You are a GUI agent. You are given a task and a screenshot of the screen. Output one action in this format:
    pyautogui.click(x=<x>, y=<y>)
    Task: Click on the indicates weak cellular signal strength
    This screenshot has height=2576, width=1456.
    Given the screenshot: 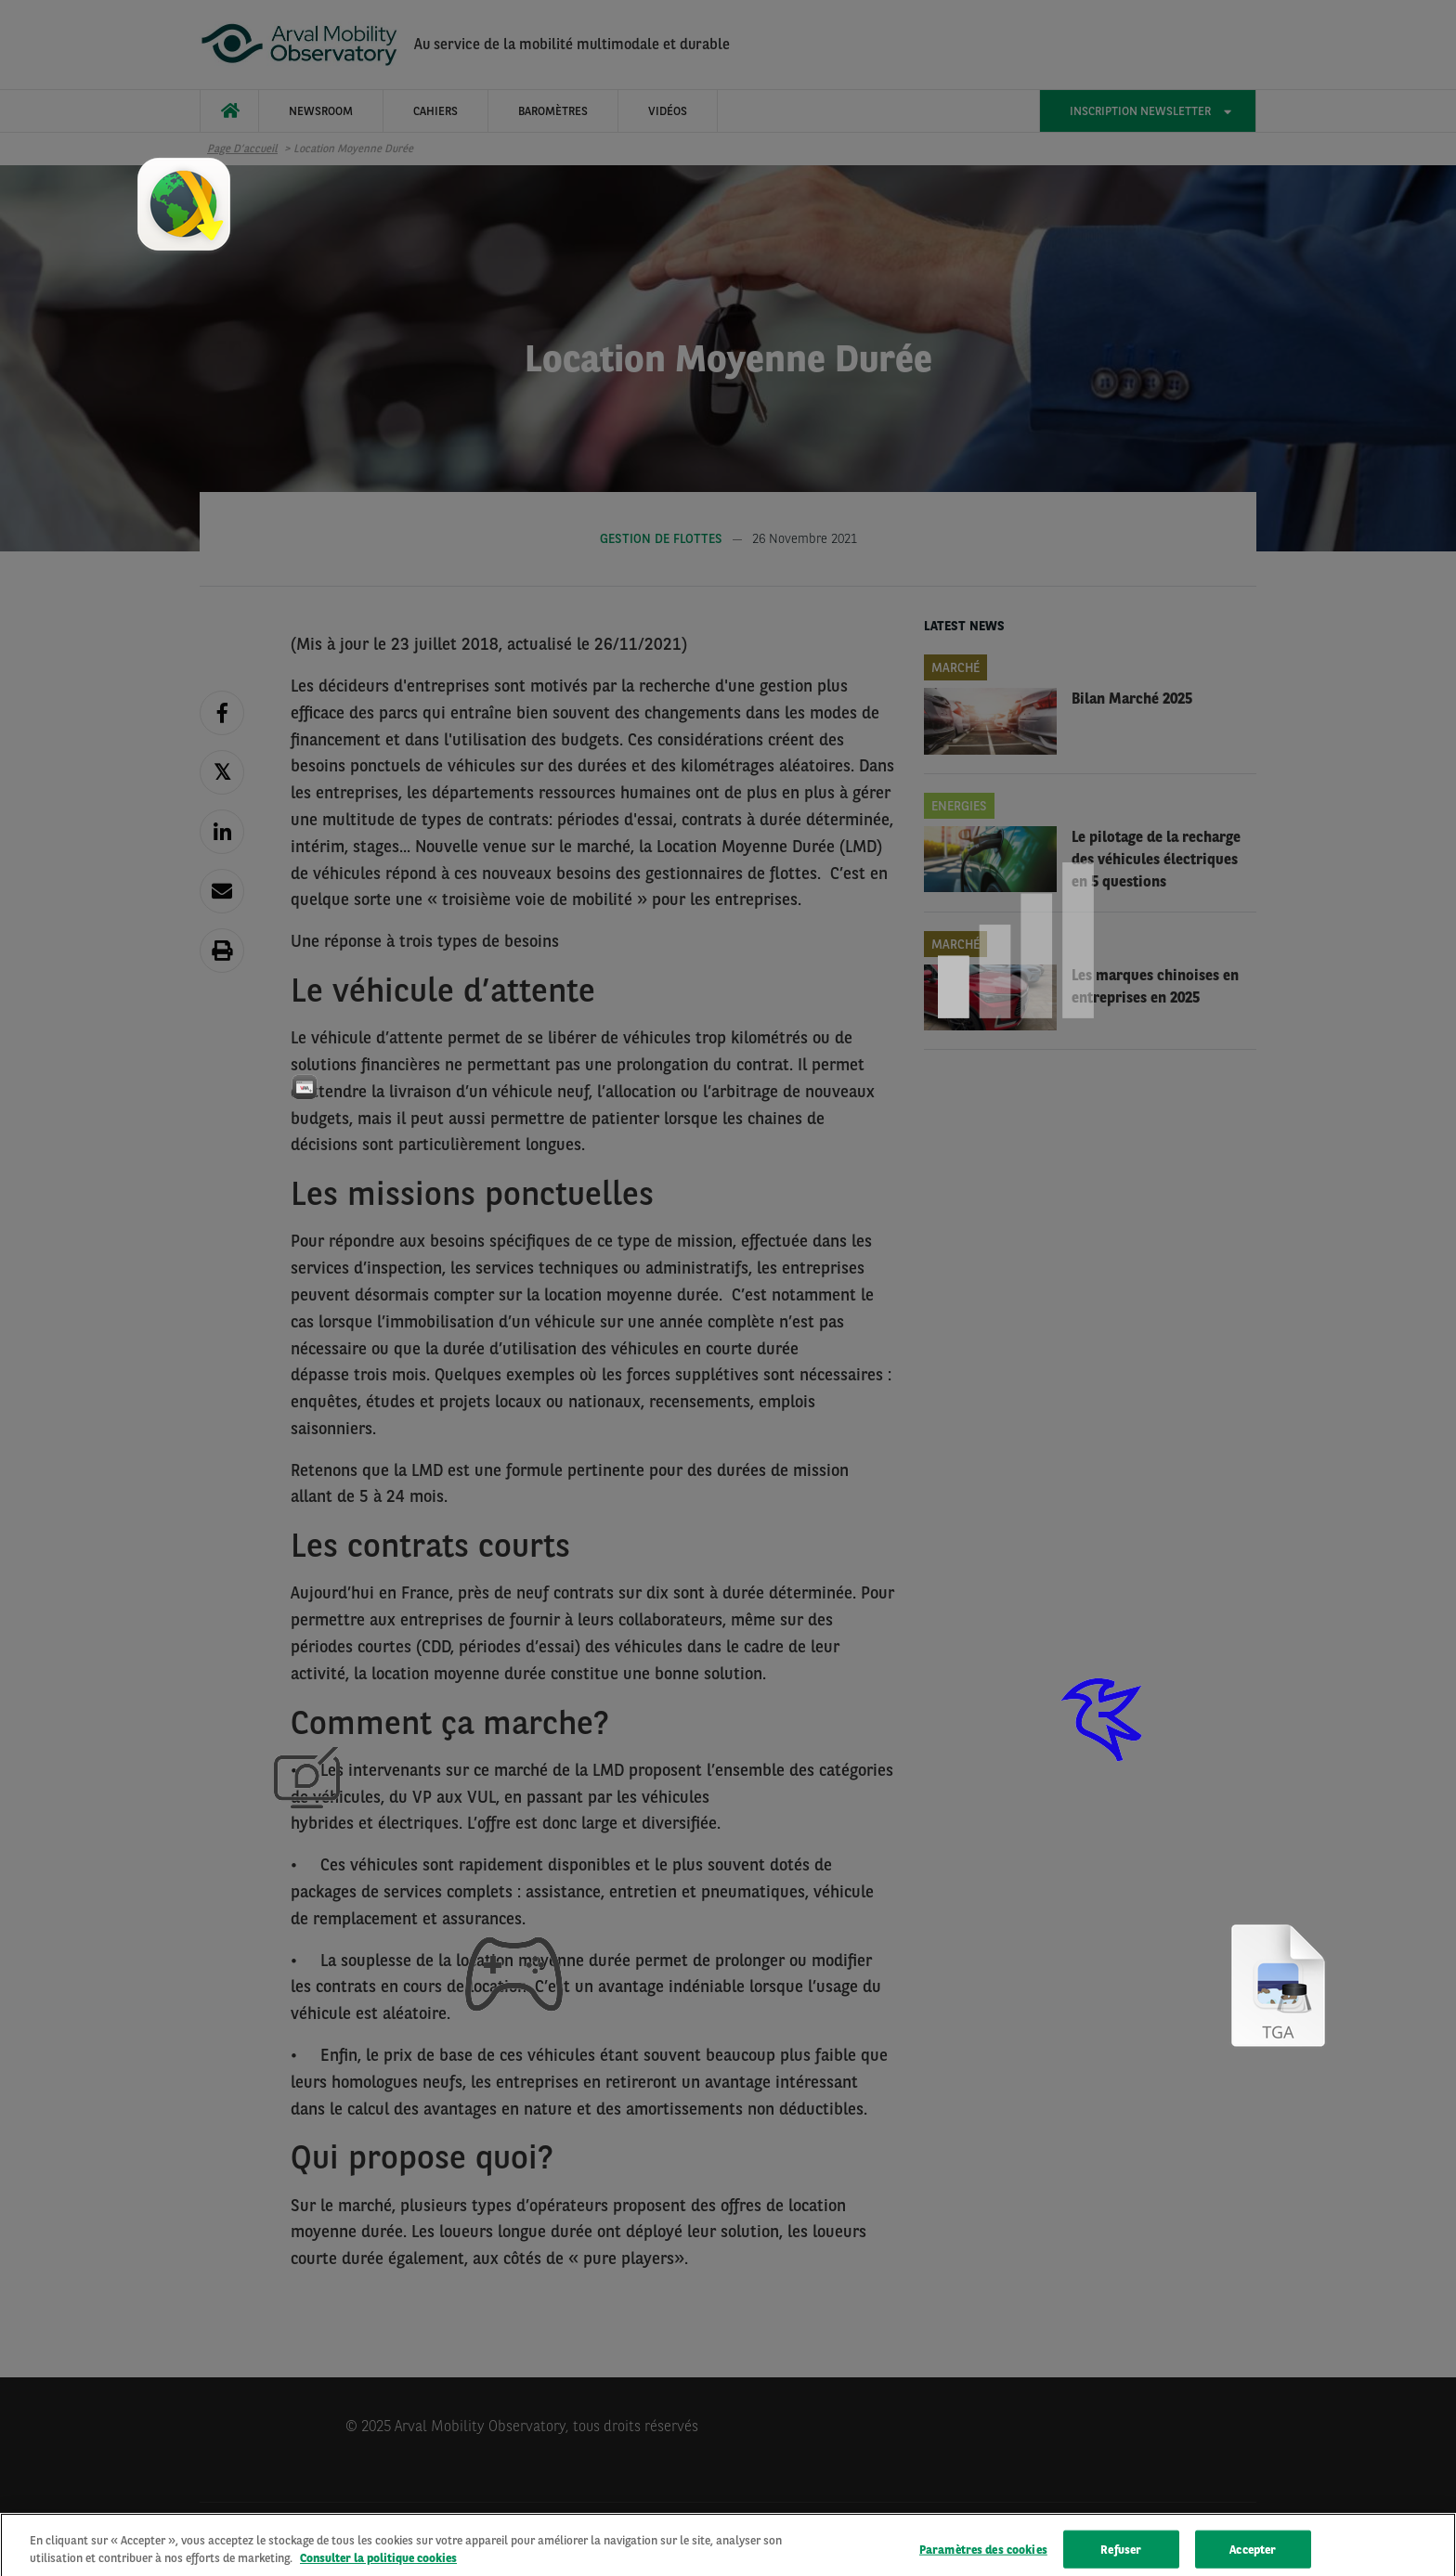 What is the action you would take?
    pyautogui.click(x=1020, y=945)
    